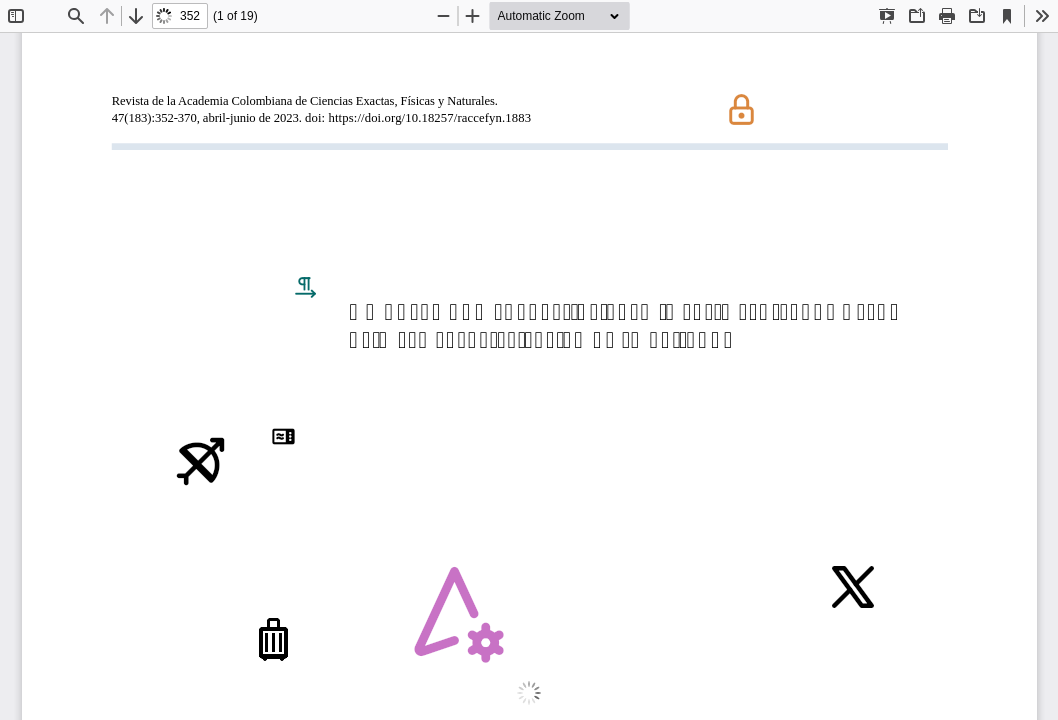 The image size is (1058, 720). Describe the element at coordinates (454, 611) in the screenshot. I see `configure navigation settings` at that location.